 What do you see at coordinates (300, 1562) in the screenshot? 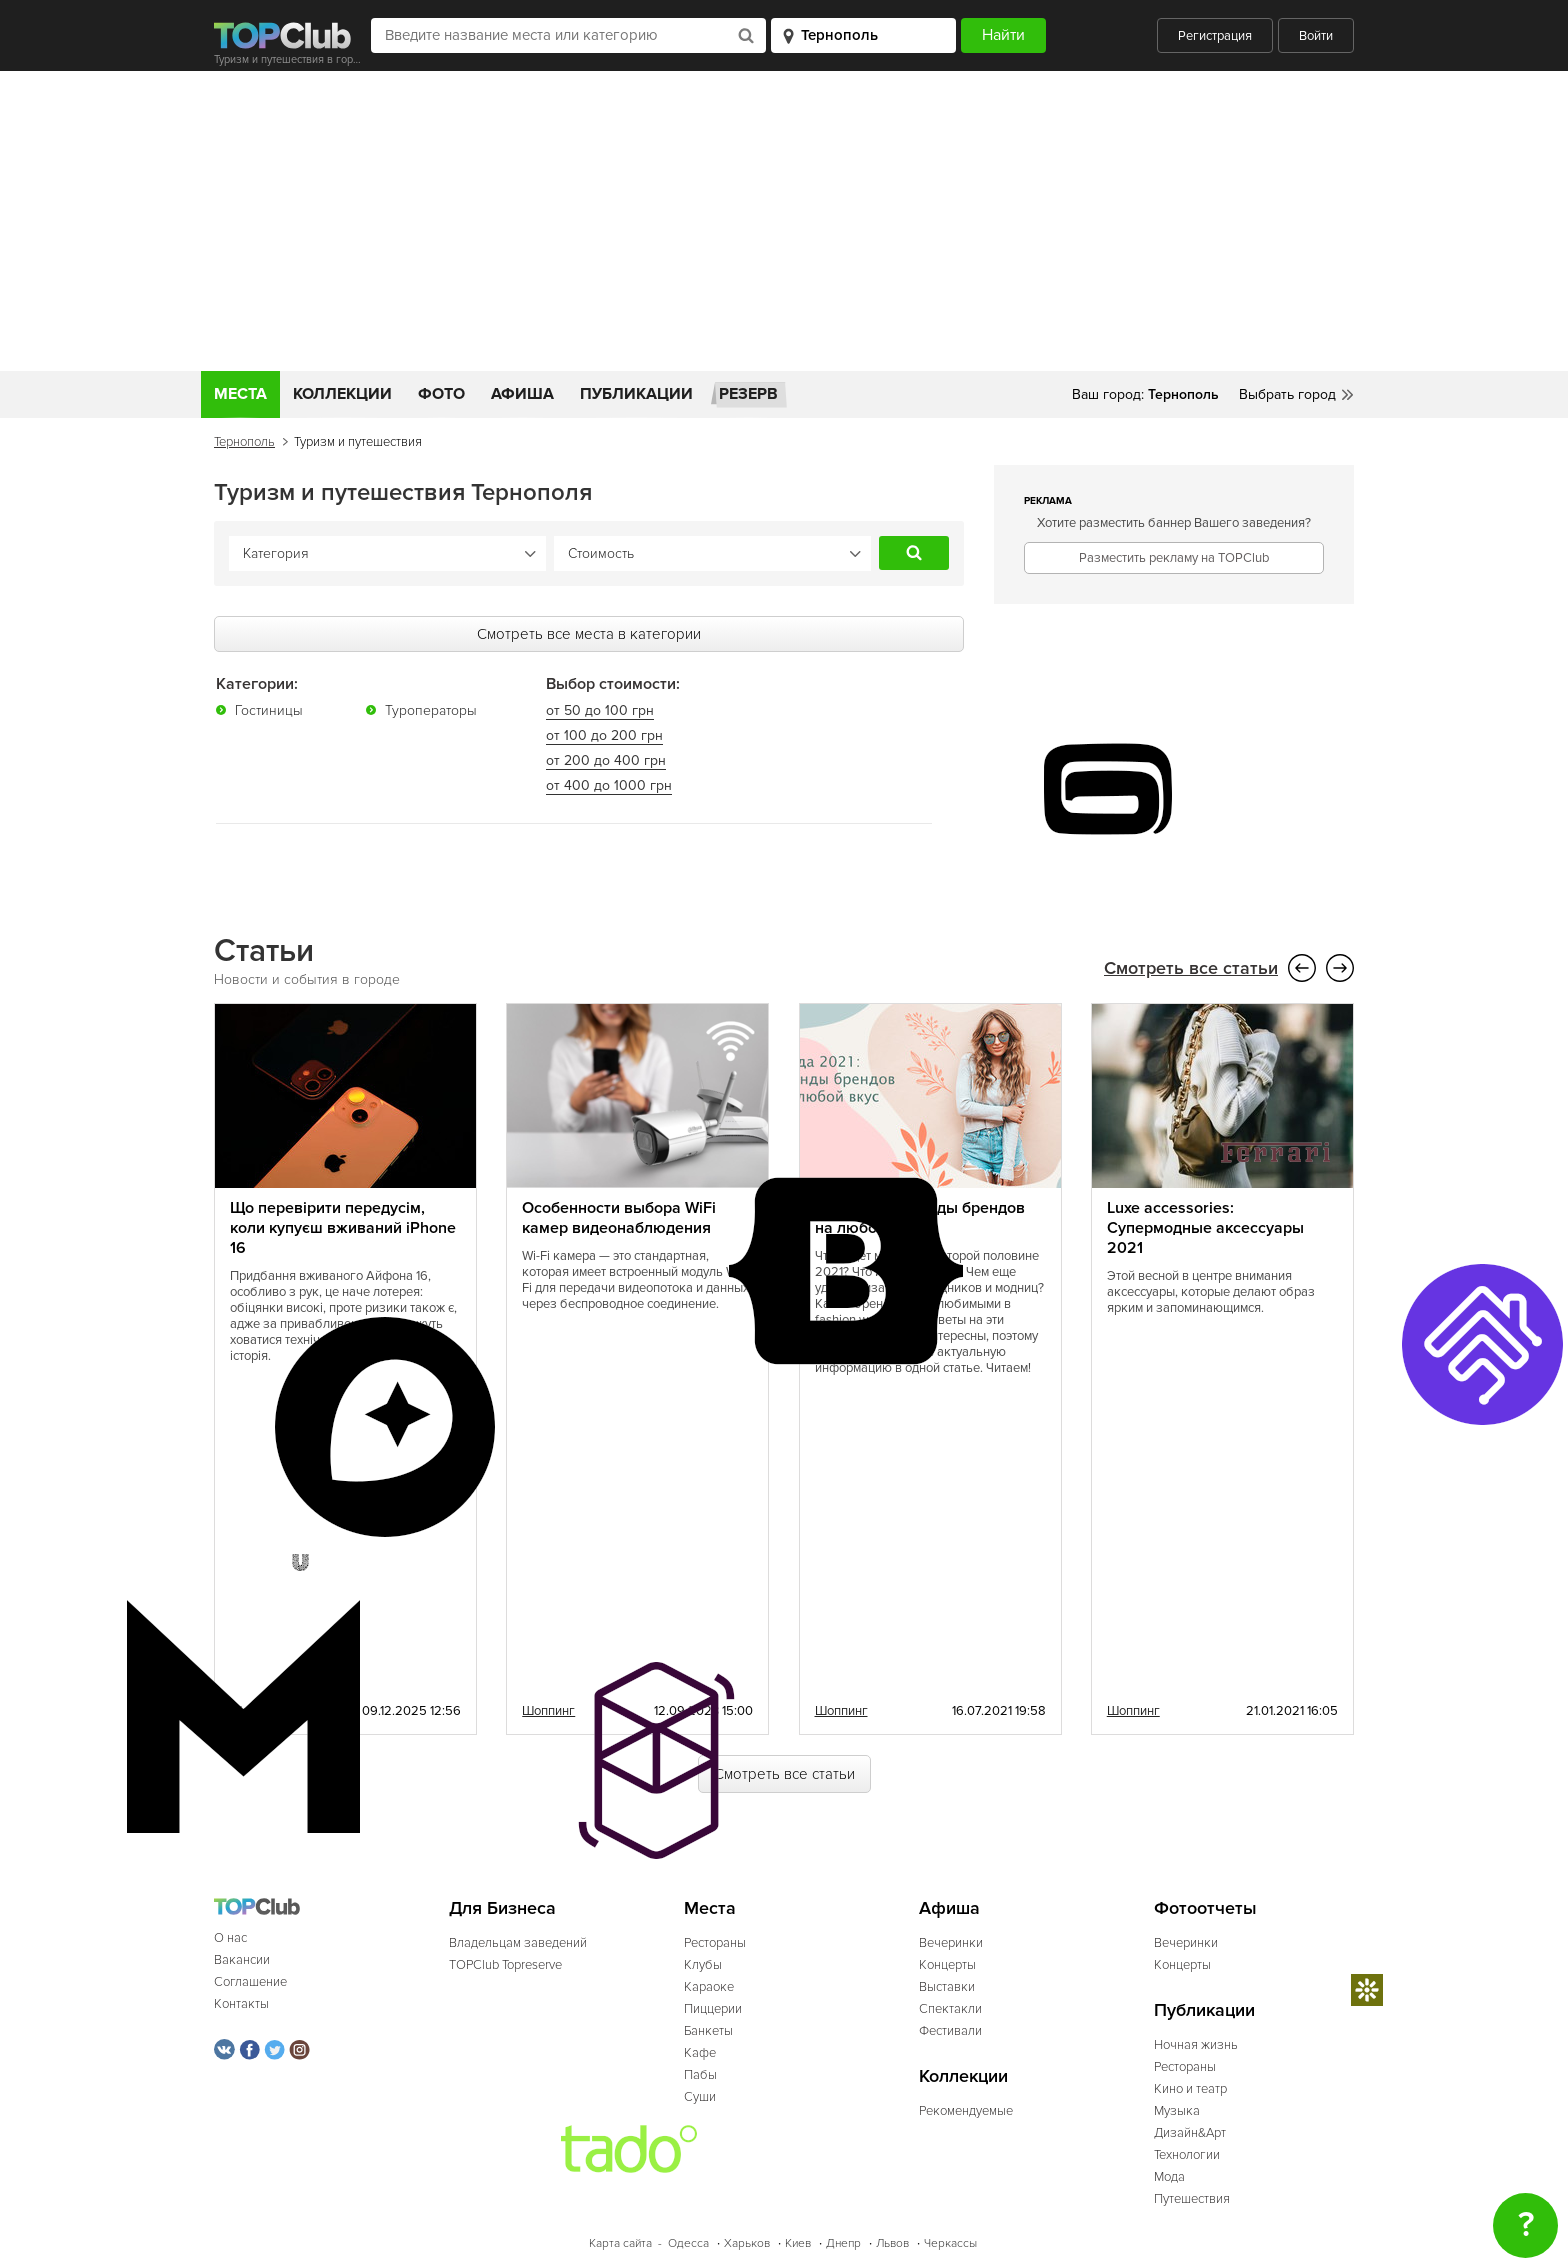
I see `unilever brand logo` at bounding box center [300, 1562].